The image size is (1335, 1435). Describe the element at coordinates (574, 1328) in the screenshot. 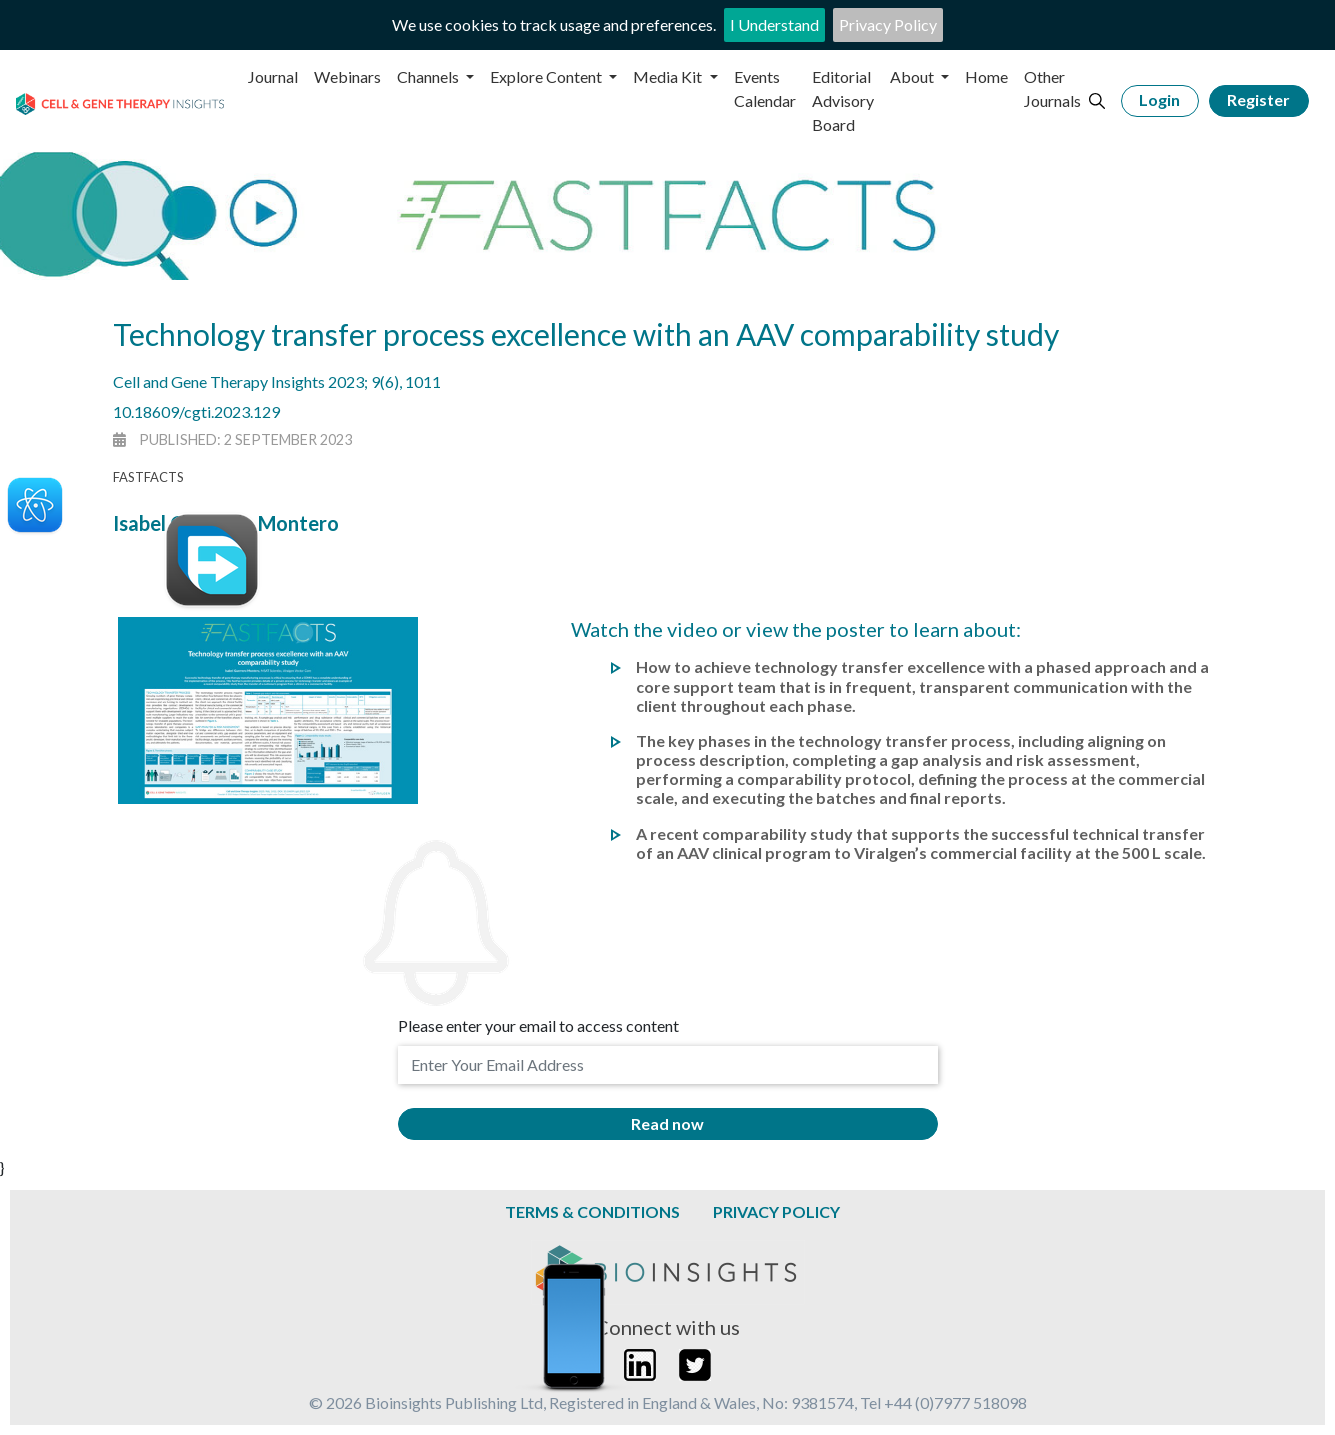

I see `indicates a connected iPhone device` at that location.